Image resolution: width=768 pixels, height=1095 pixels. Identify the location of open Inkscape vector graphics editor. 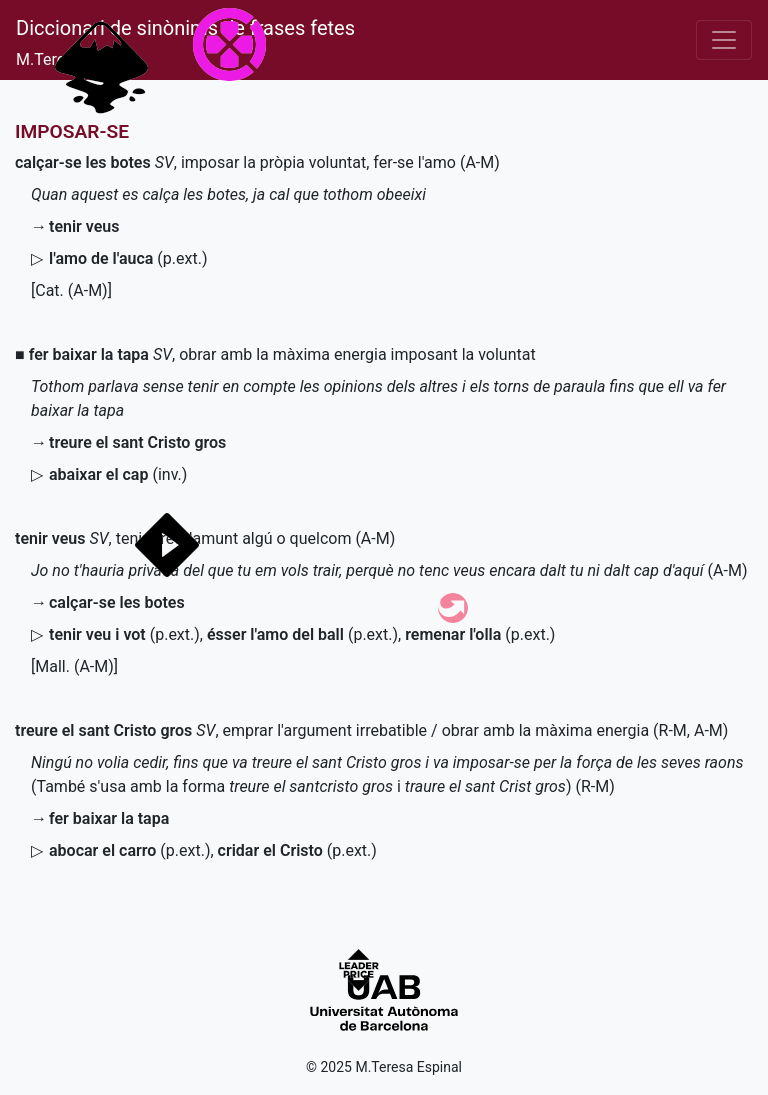
(101, 67).